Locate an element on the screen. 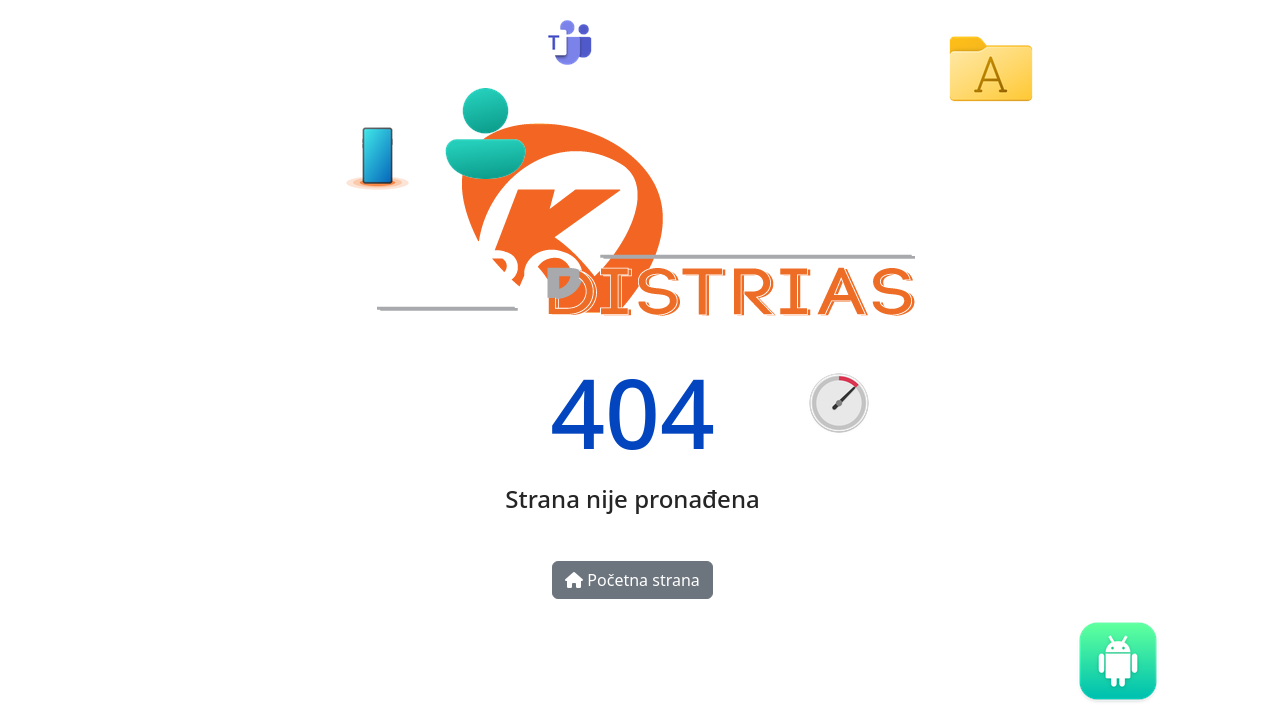  open sysprof system profiler application is located at coordinates (839, 403).